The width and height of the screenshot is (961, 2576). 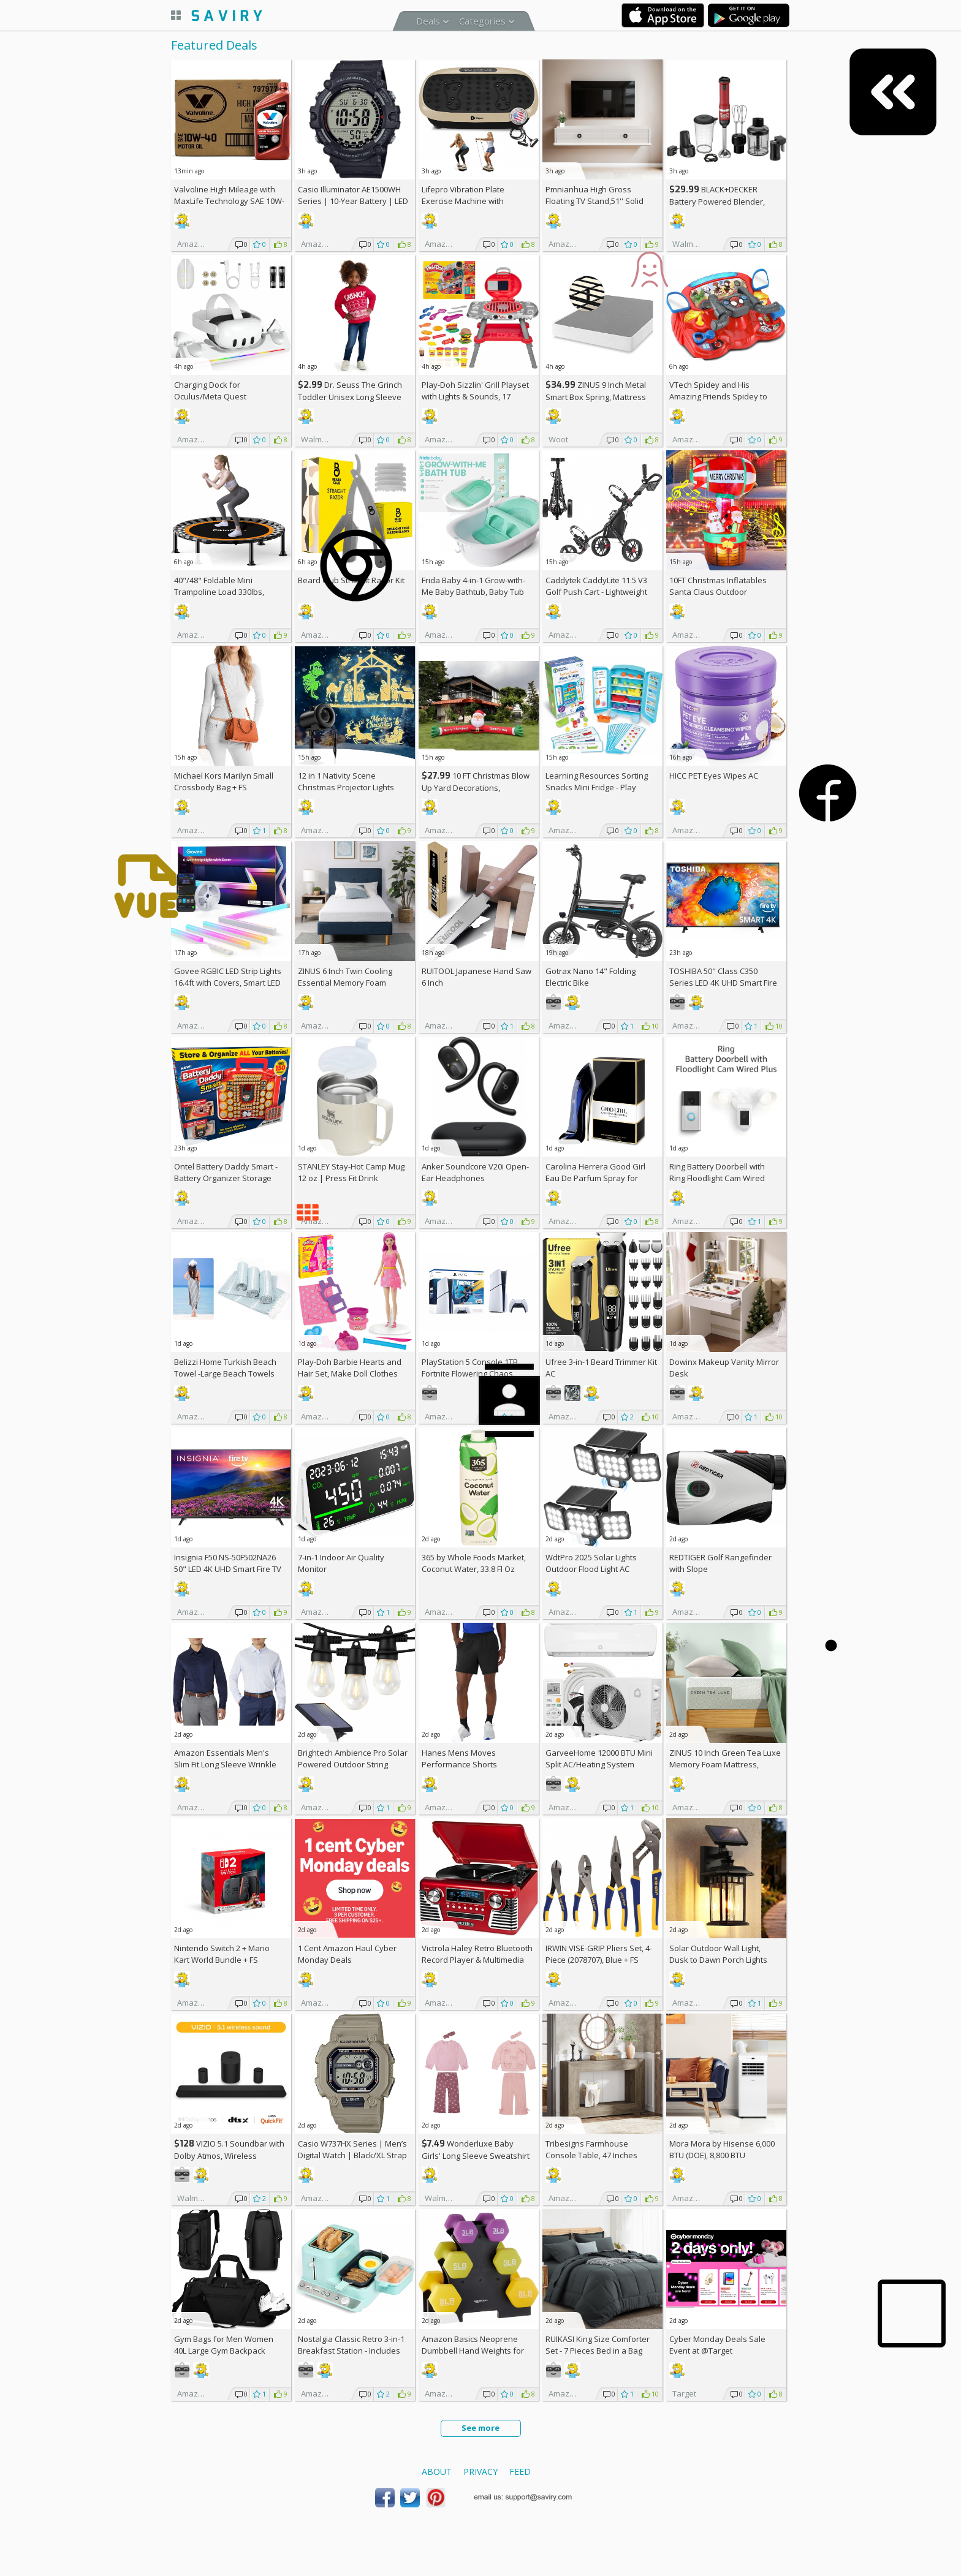 What do you see at coordinates (308, 1212) in the screenshot?
I see `open app drawer or menu` at bounding box center [308, 1212].